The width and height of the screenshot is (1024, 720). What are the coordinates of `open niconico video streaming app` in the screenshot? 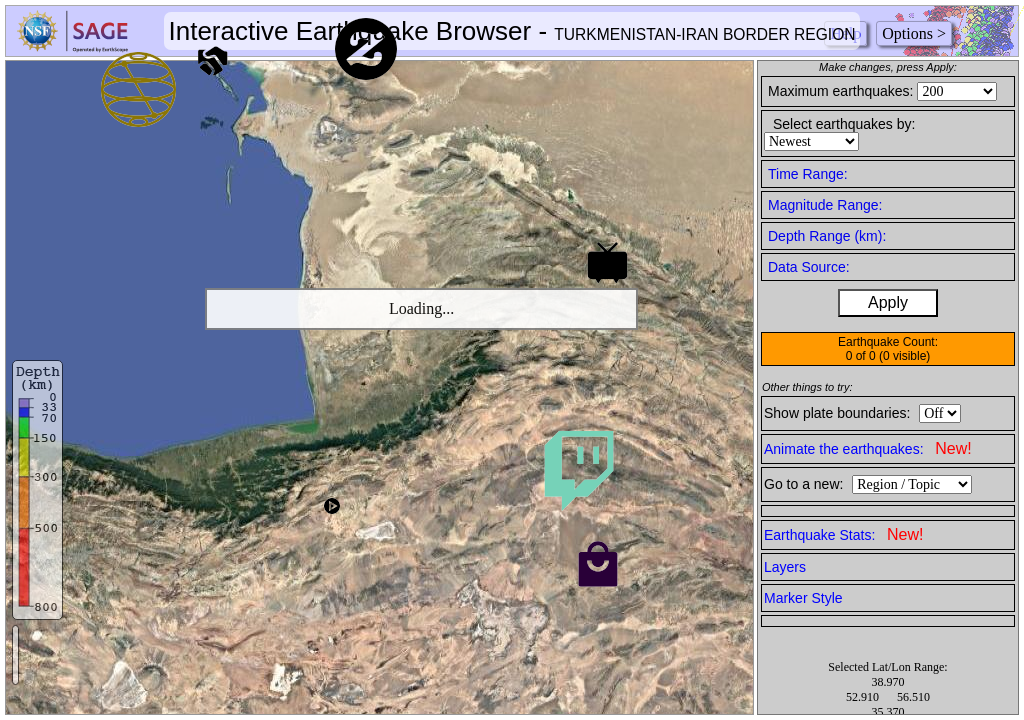 It's located at (607, 262).